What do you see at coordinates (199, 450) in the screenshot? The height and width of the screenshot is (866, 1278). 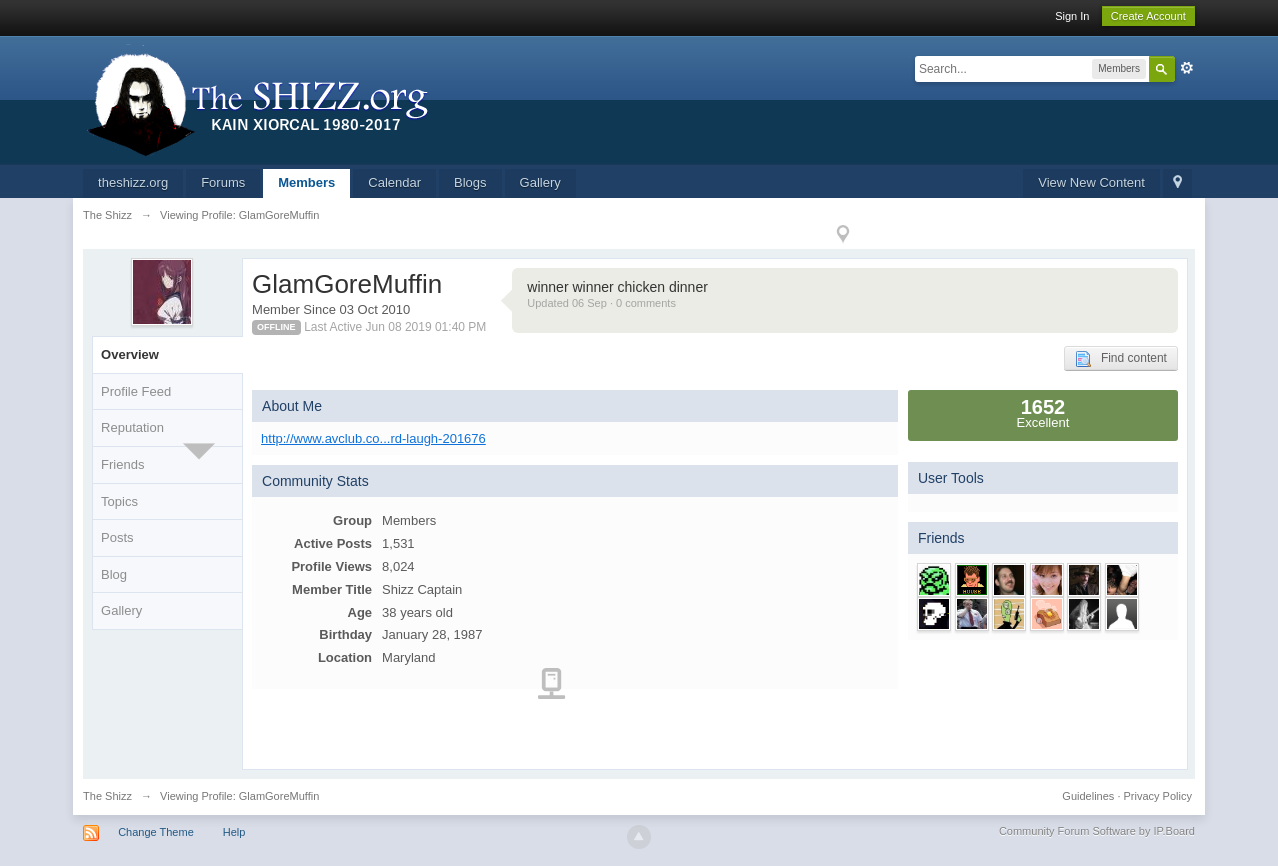 I see `scroll down or view more content below` at bounding box center [199, 450].